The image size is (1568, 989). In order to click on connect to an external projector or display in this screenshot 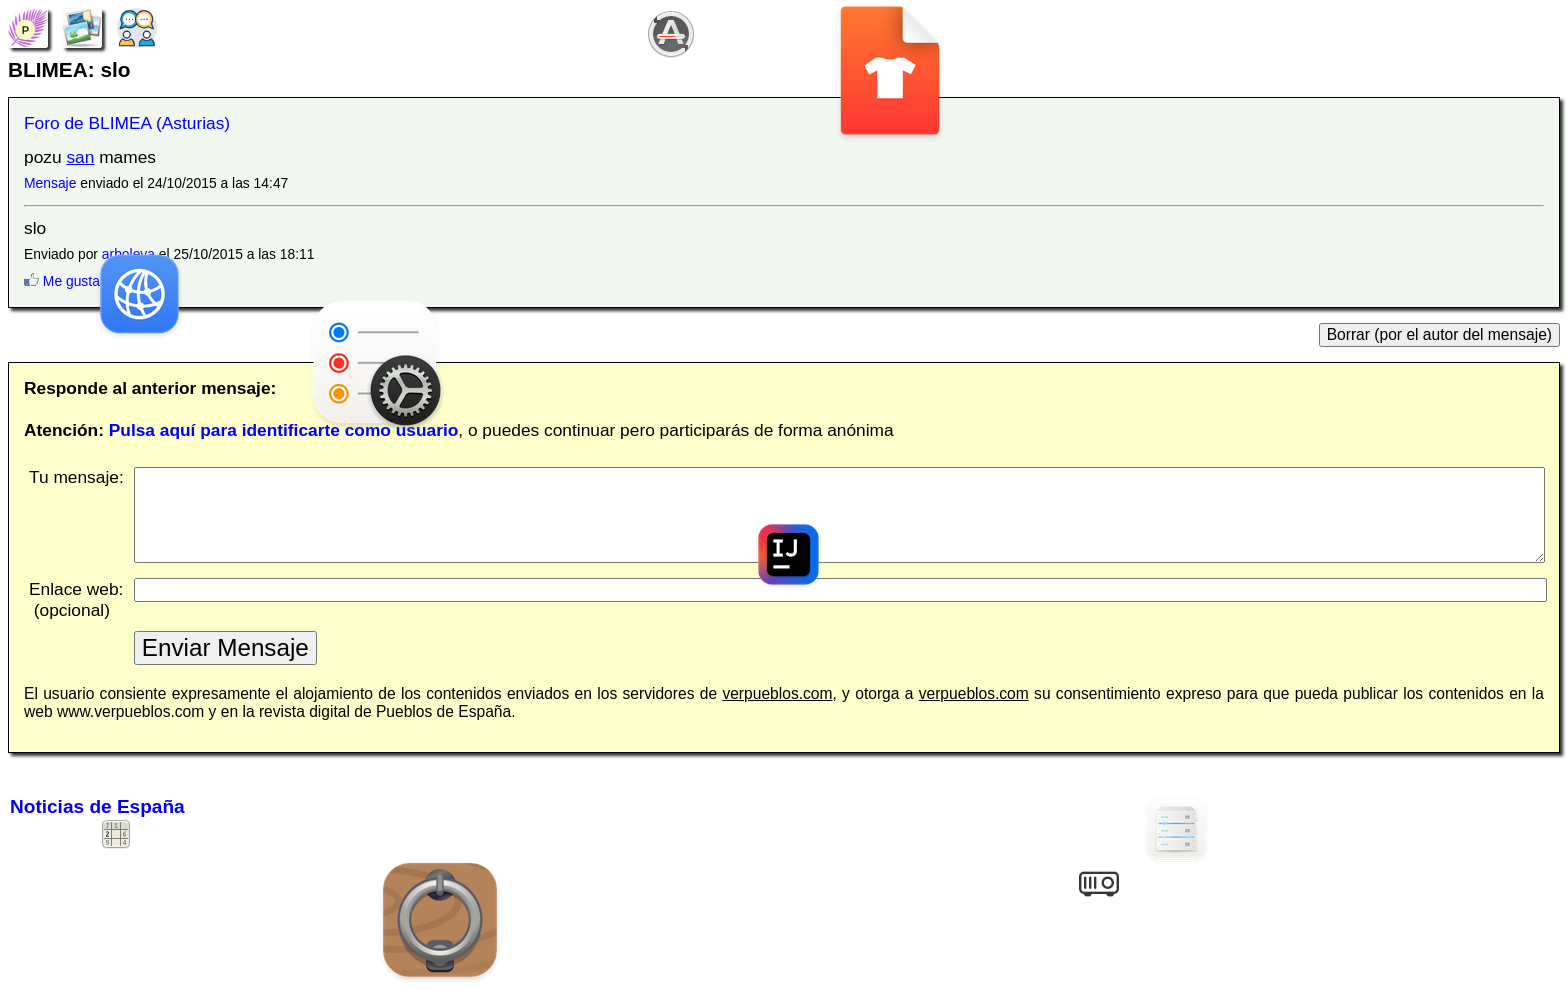, I will do `click(1099, 884)`.